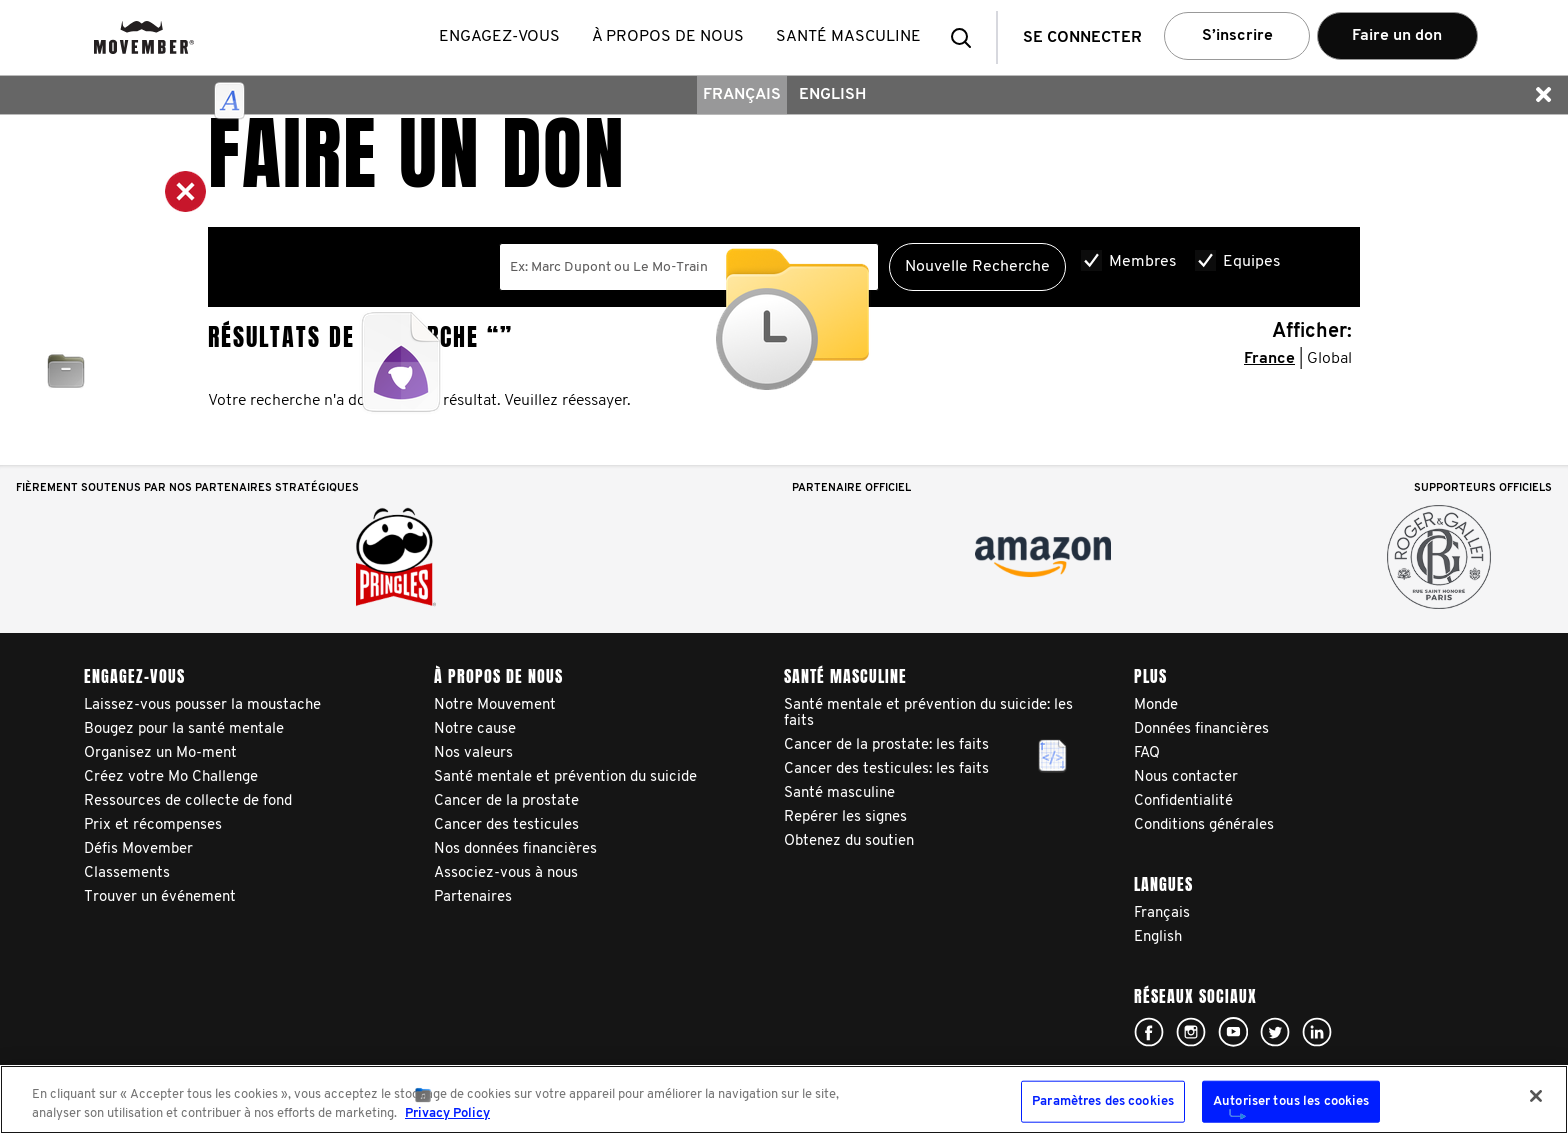  What do you see at coordinates (66, 371) in the screenshot?
I see `open the file manager application` at bounding box center [66, 371].